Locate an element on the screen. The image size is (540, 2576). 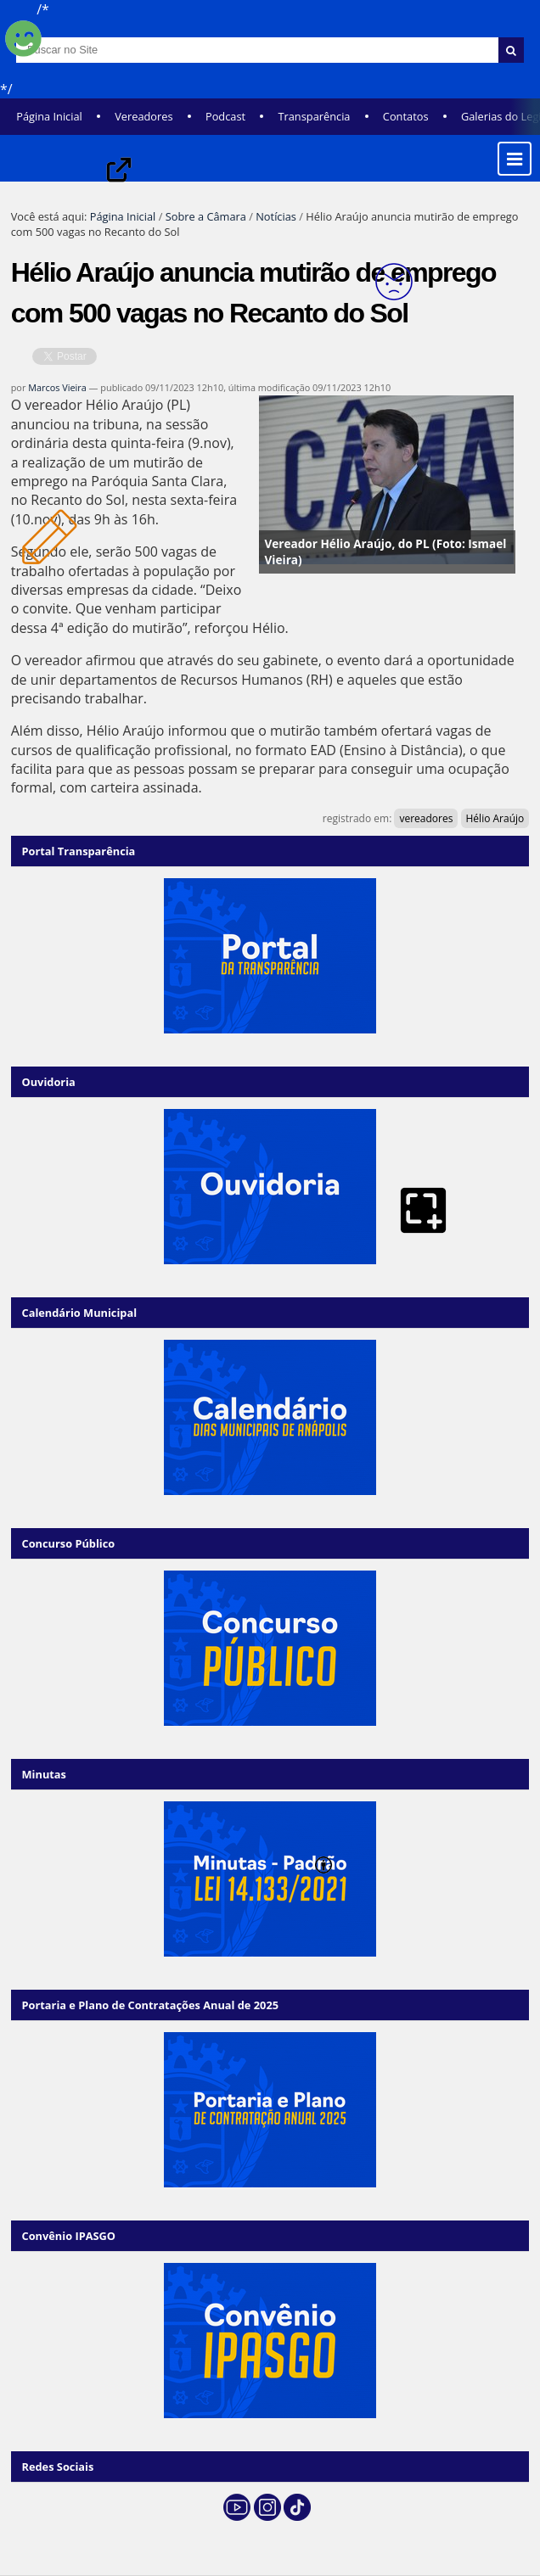
creative commons attribution license indicator is located at coordinates (323, 1865).